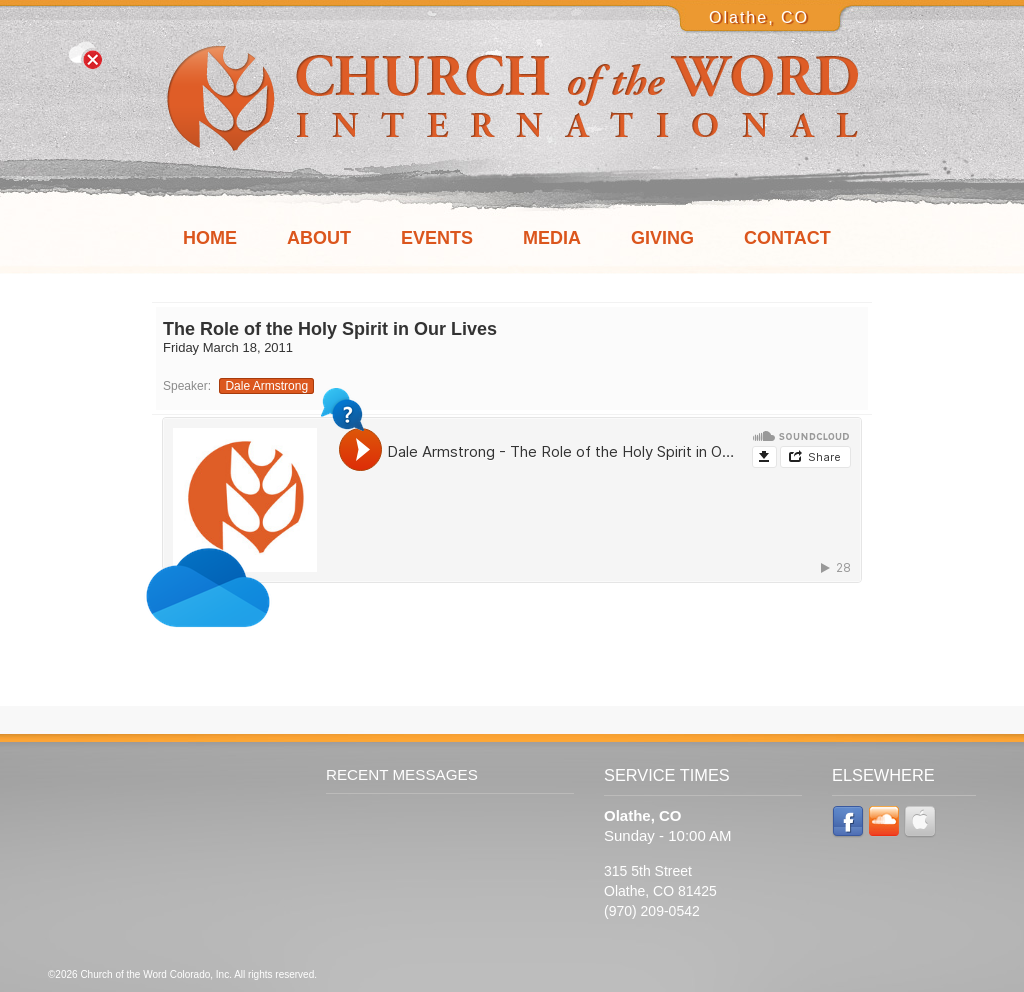  I want to click on open help and support, so click(342, 409).